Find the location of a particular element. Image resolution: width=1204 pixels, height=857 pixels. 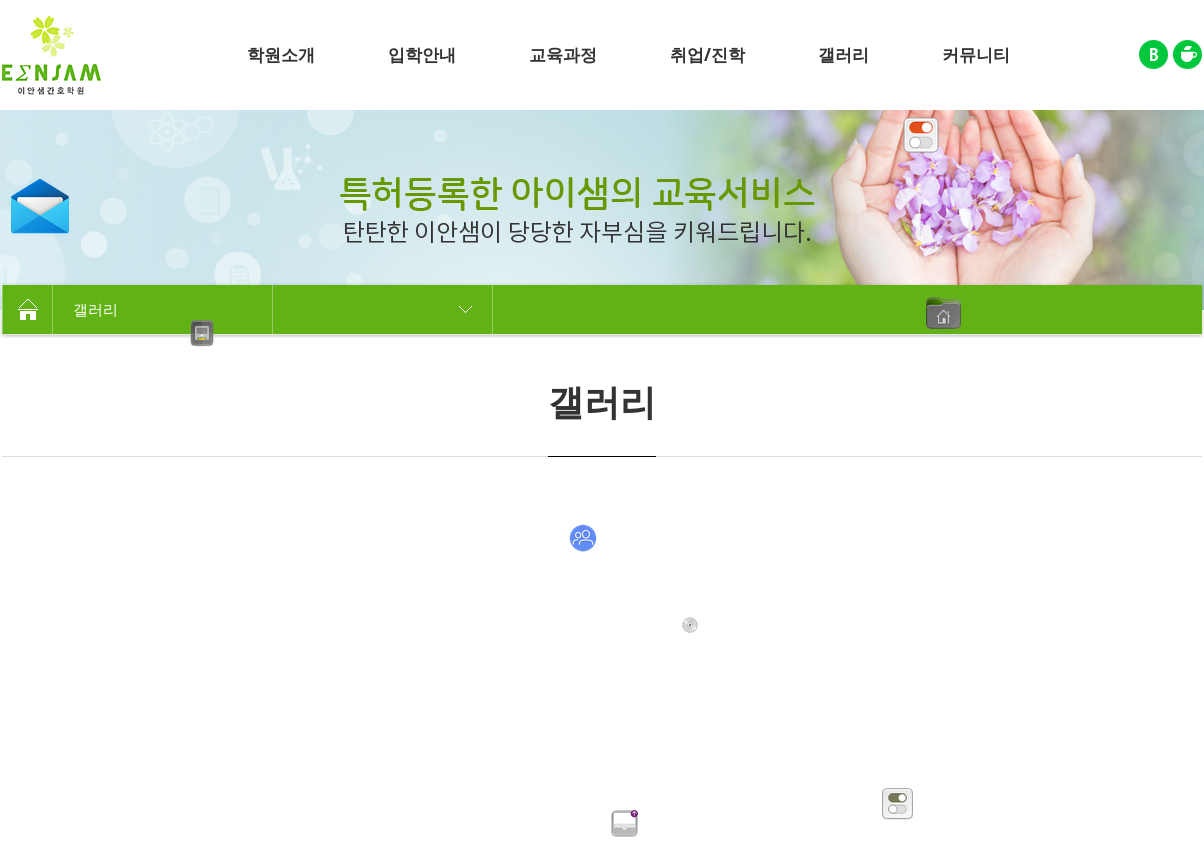

open system settings or preferences is located at coordinates (897, 803).